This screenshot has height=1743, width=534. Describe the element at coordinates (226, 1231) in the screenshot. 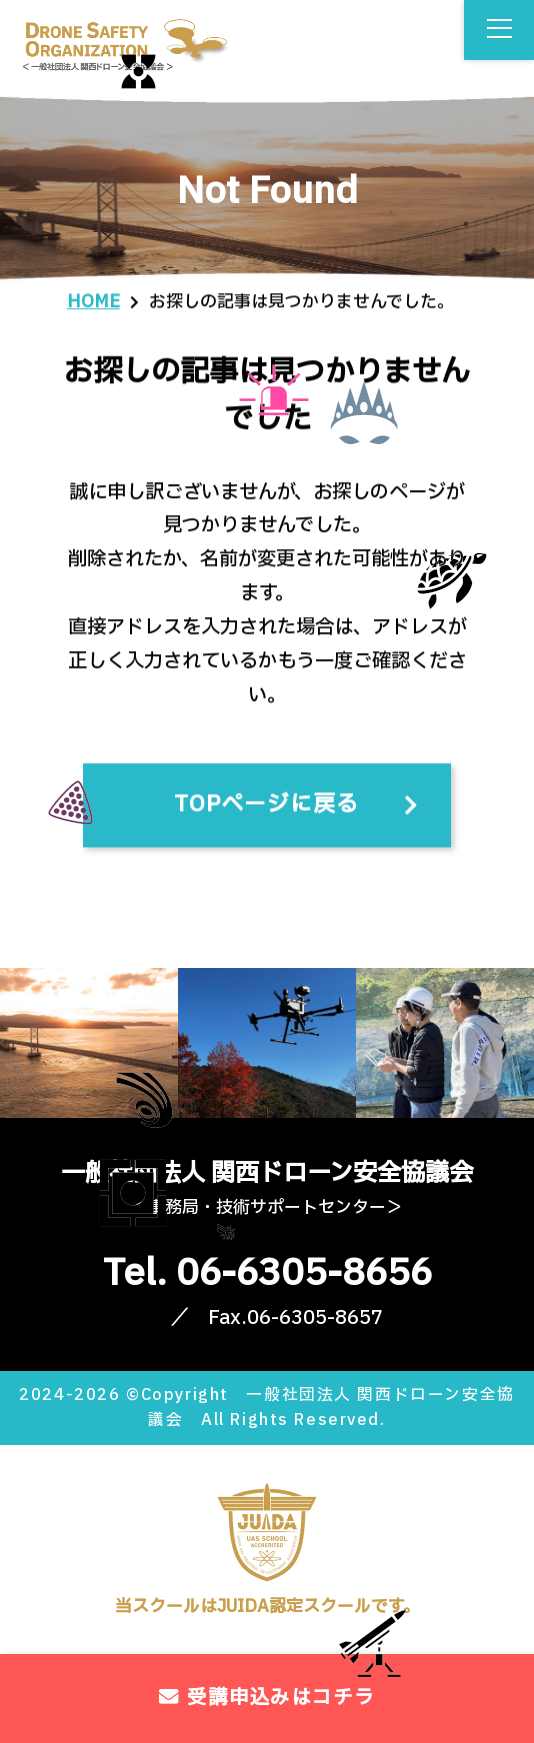

I see `indicates precision aiming or targeting mode` at that location.